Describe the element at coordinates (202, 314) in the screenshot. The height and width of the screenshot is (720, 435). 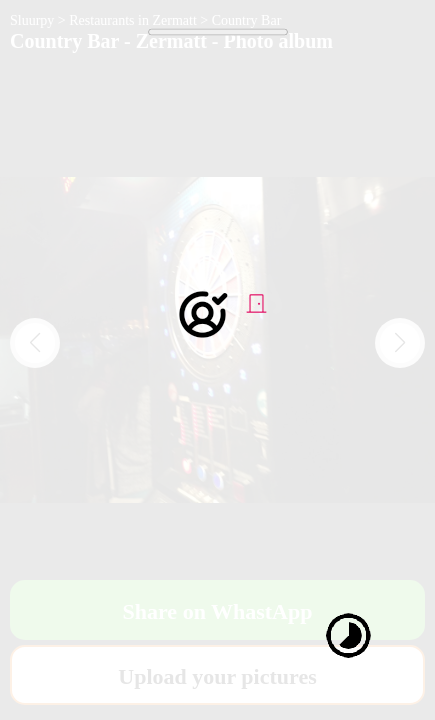
I see `verified user profile` at that location.